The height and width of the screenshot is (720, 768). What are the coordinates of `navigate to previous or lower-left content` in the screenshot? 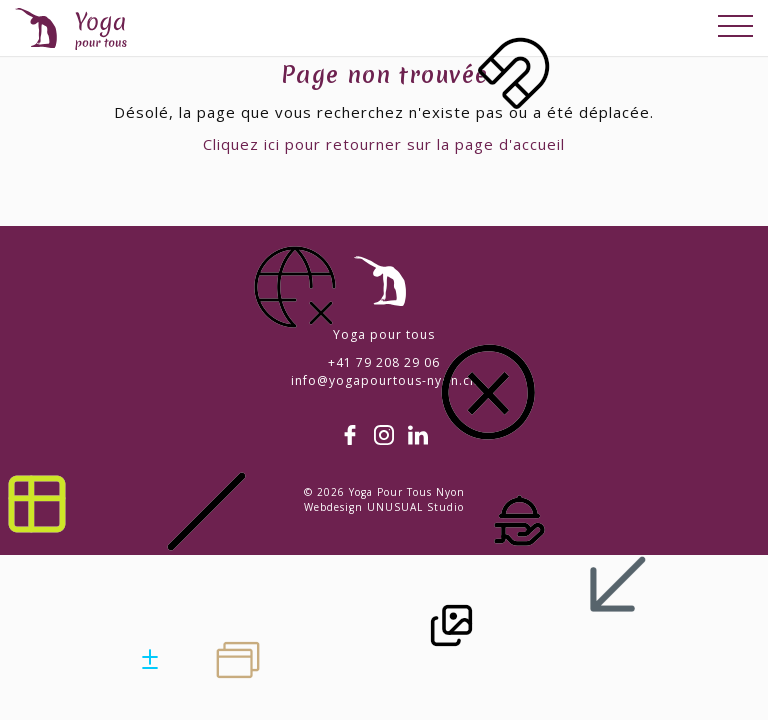 It's located at (620, 582).